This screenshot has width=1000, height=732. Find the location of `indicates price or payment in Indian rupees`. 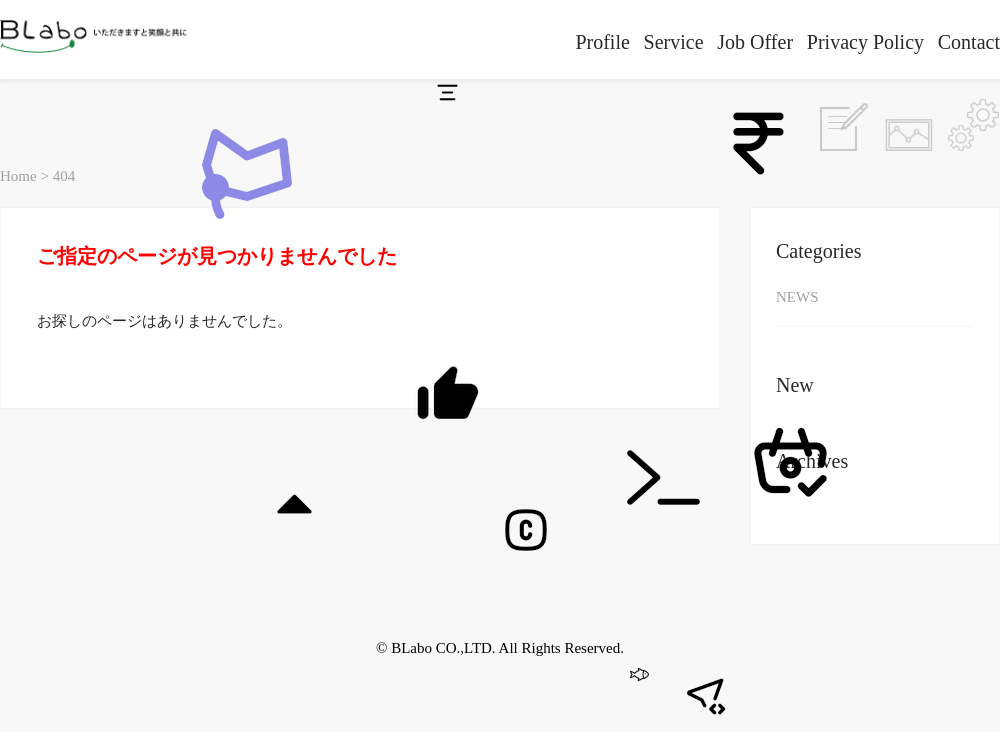

indicates price or payment in Indian rupees is located at coordinates (756, 143).